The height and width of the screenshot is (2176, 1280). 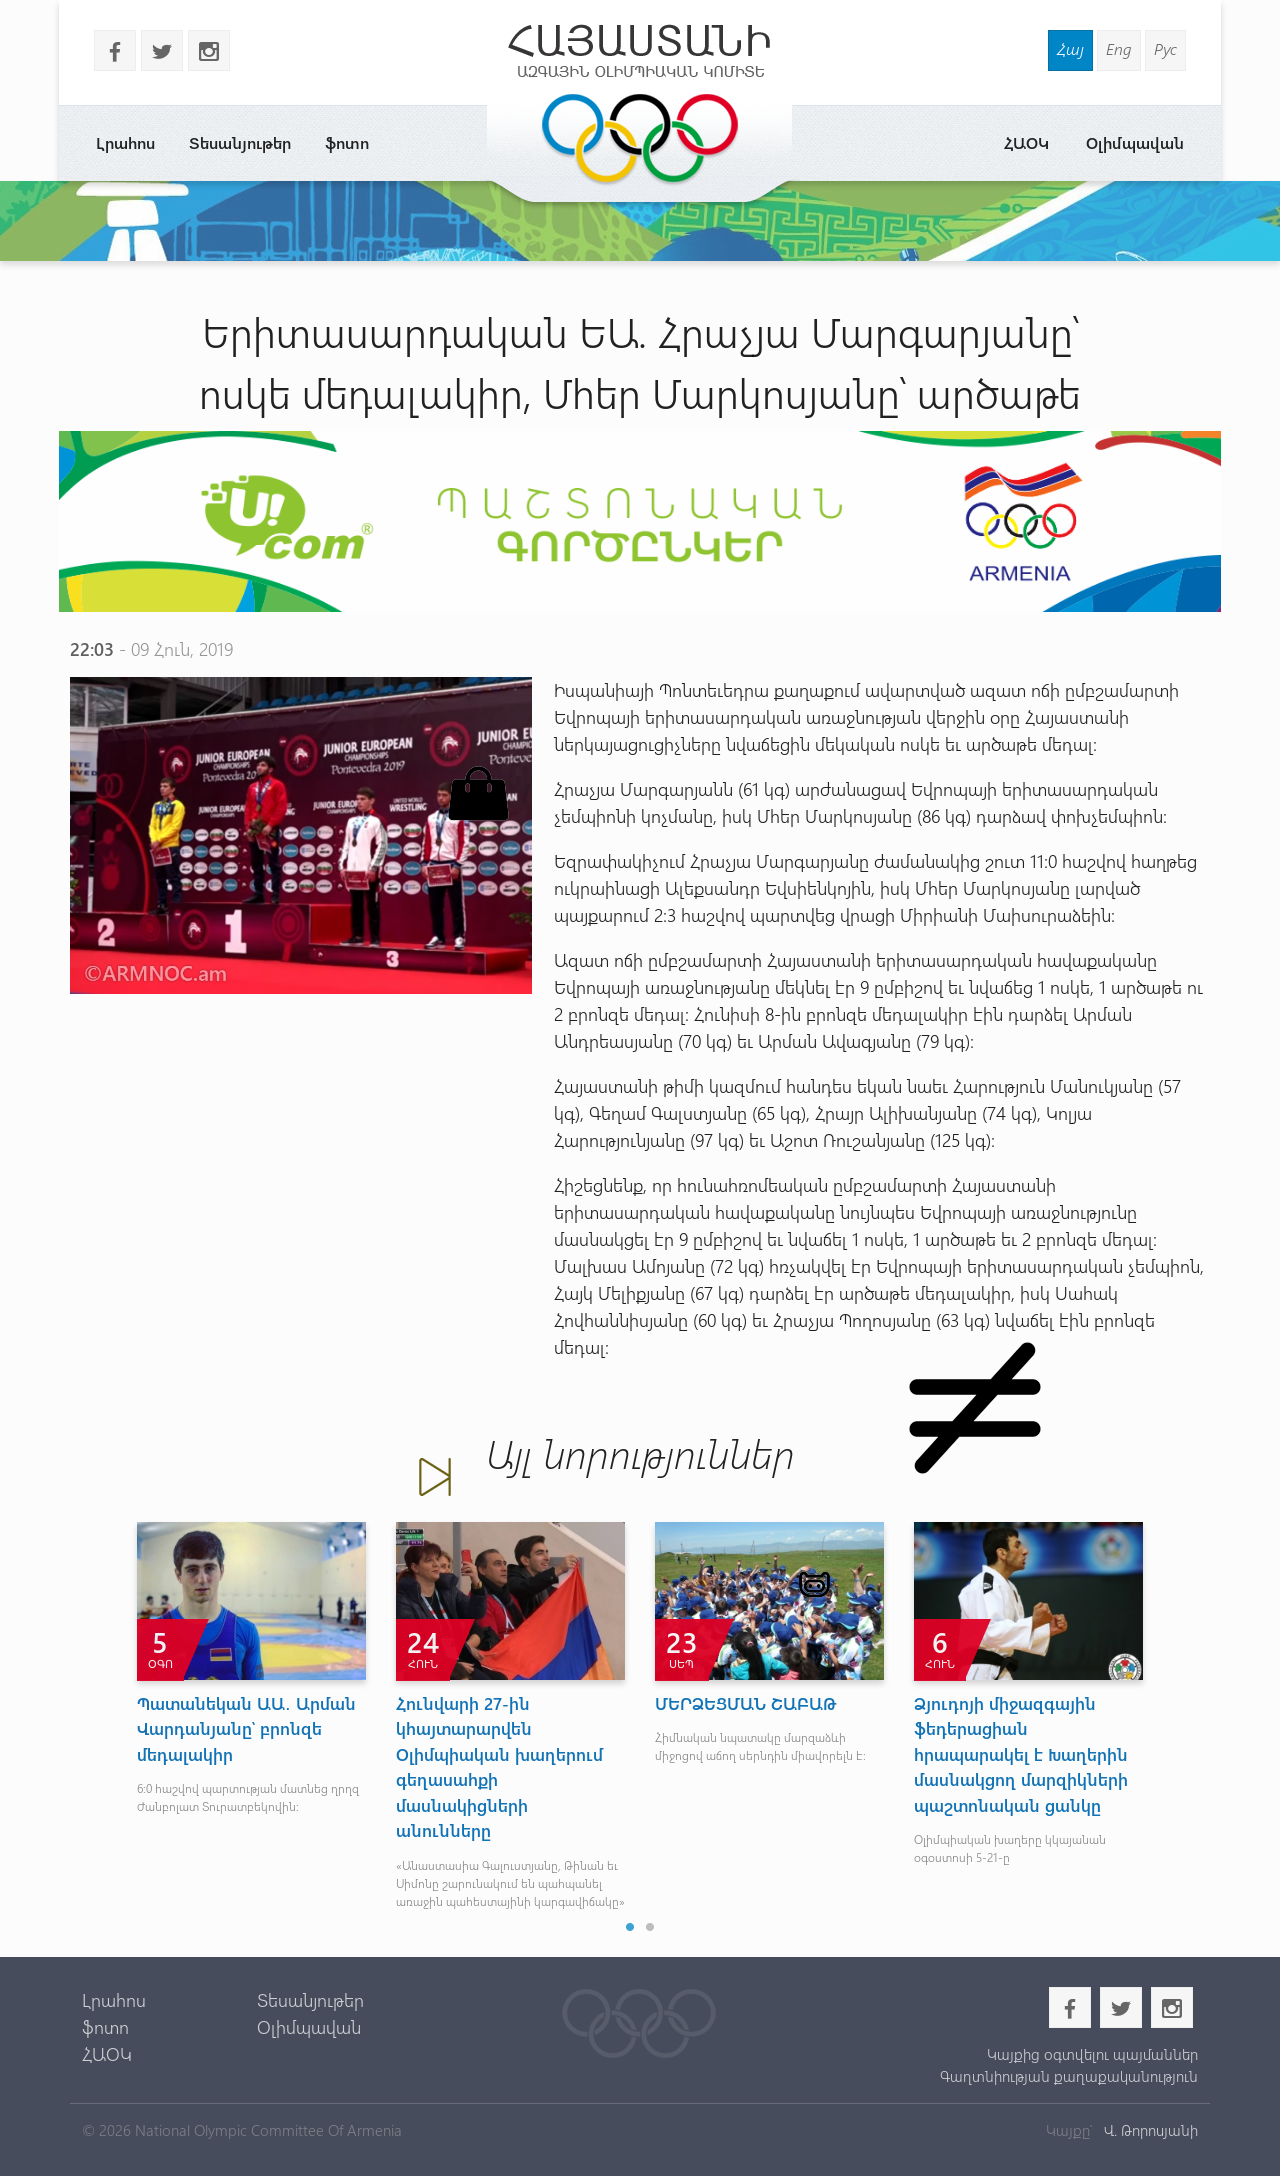 What do you see at coordinates (478, 796) in the screenshot?
I see `view your shopping bag` at bounding box center [478, 796].